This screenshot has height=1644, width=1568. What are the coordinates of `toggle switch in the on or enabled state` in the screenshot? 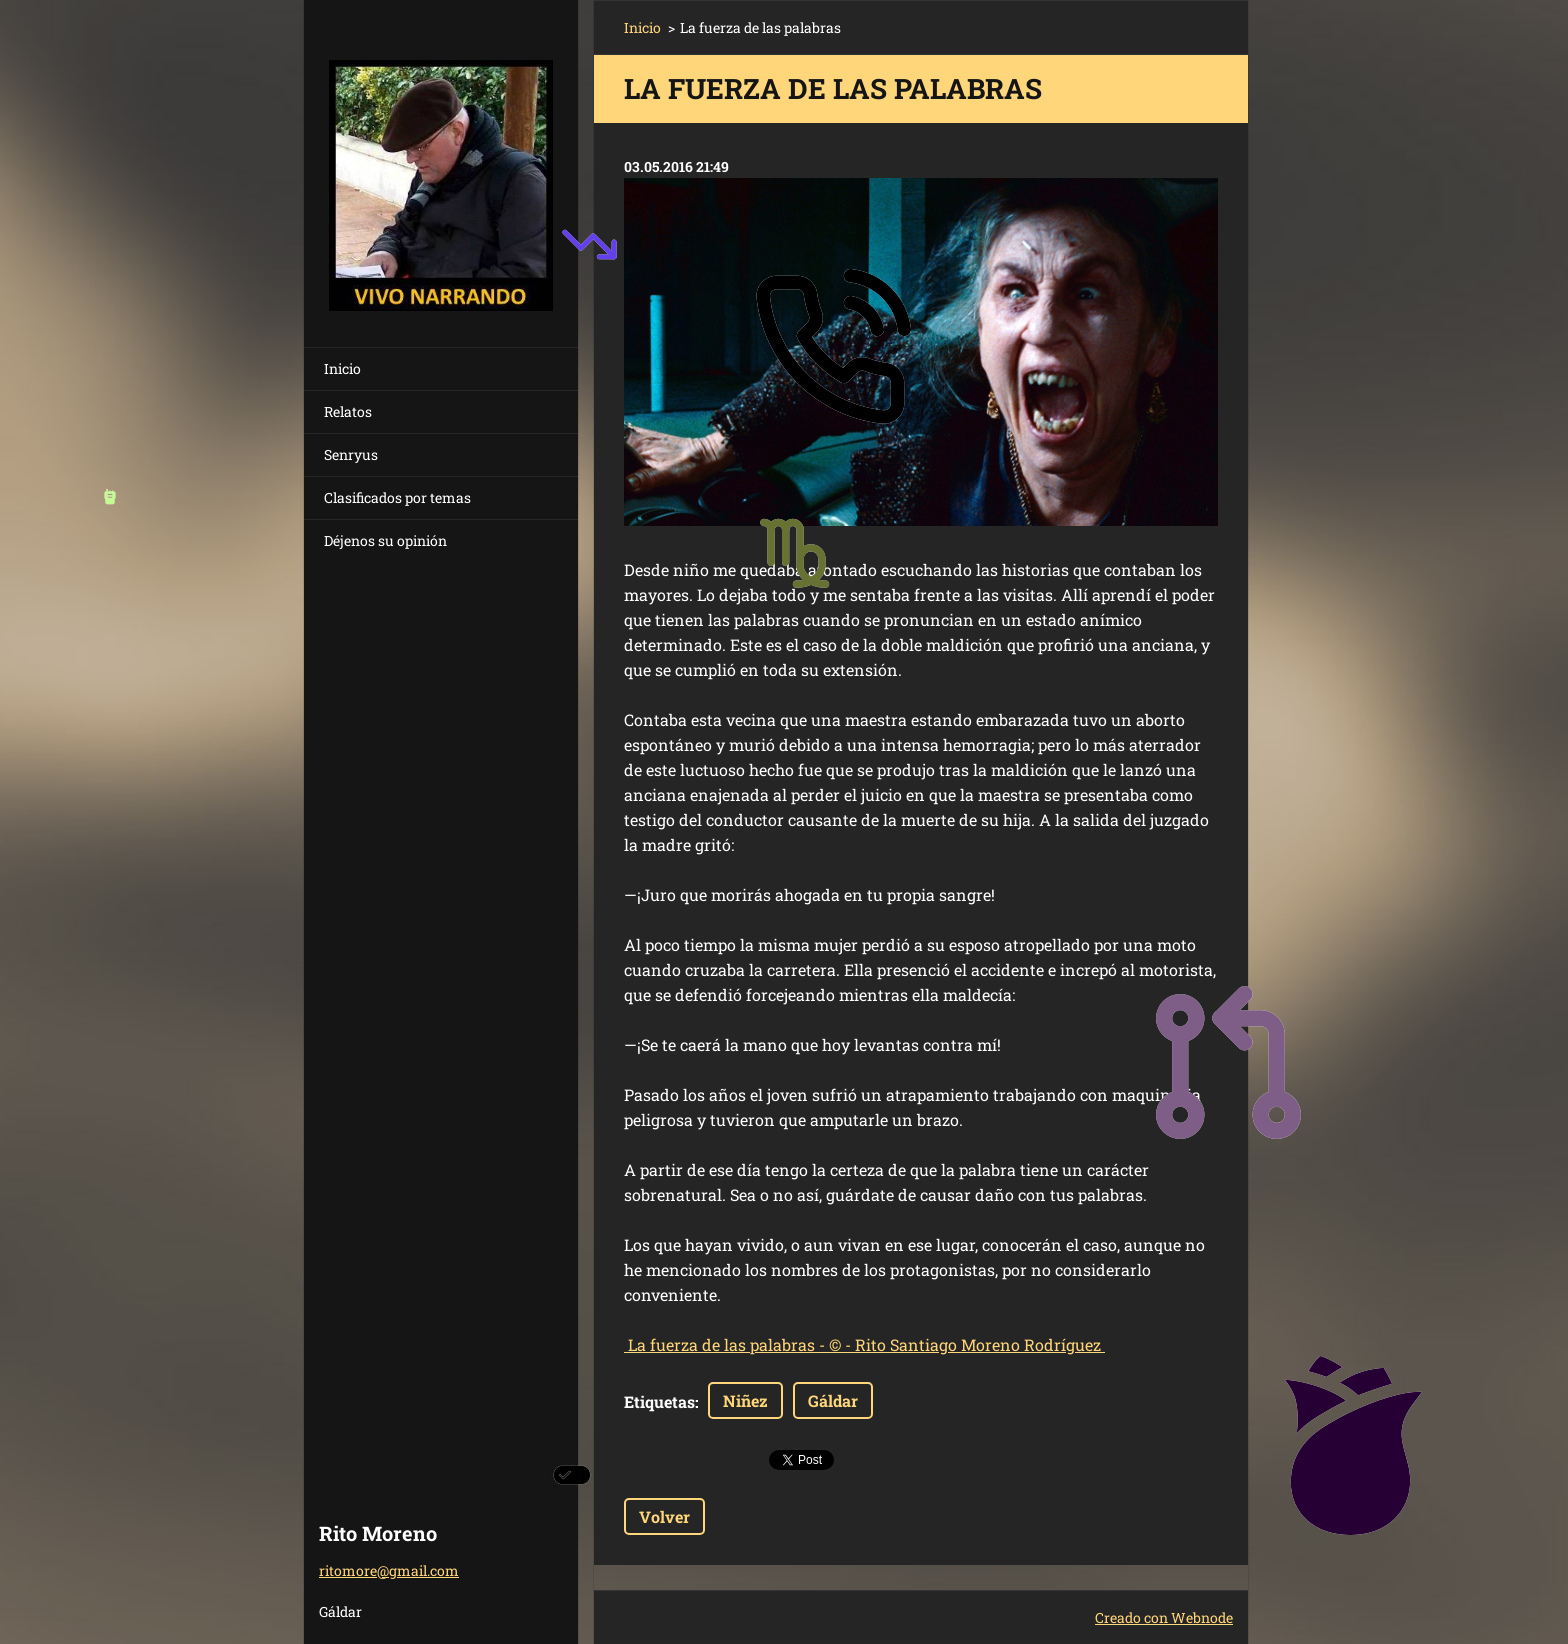 It's located at (572, 1475).